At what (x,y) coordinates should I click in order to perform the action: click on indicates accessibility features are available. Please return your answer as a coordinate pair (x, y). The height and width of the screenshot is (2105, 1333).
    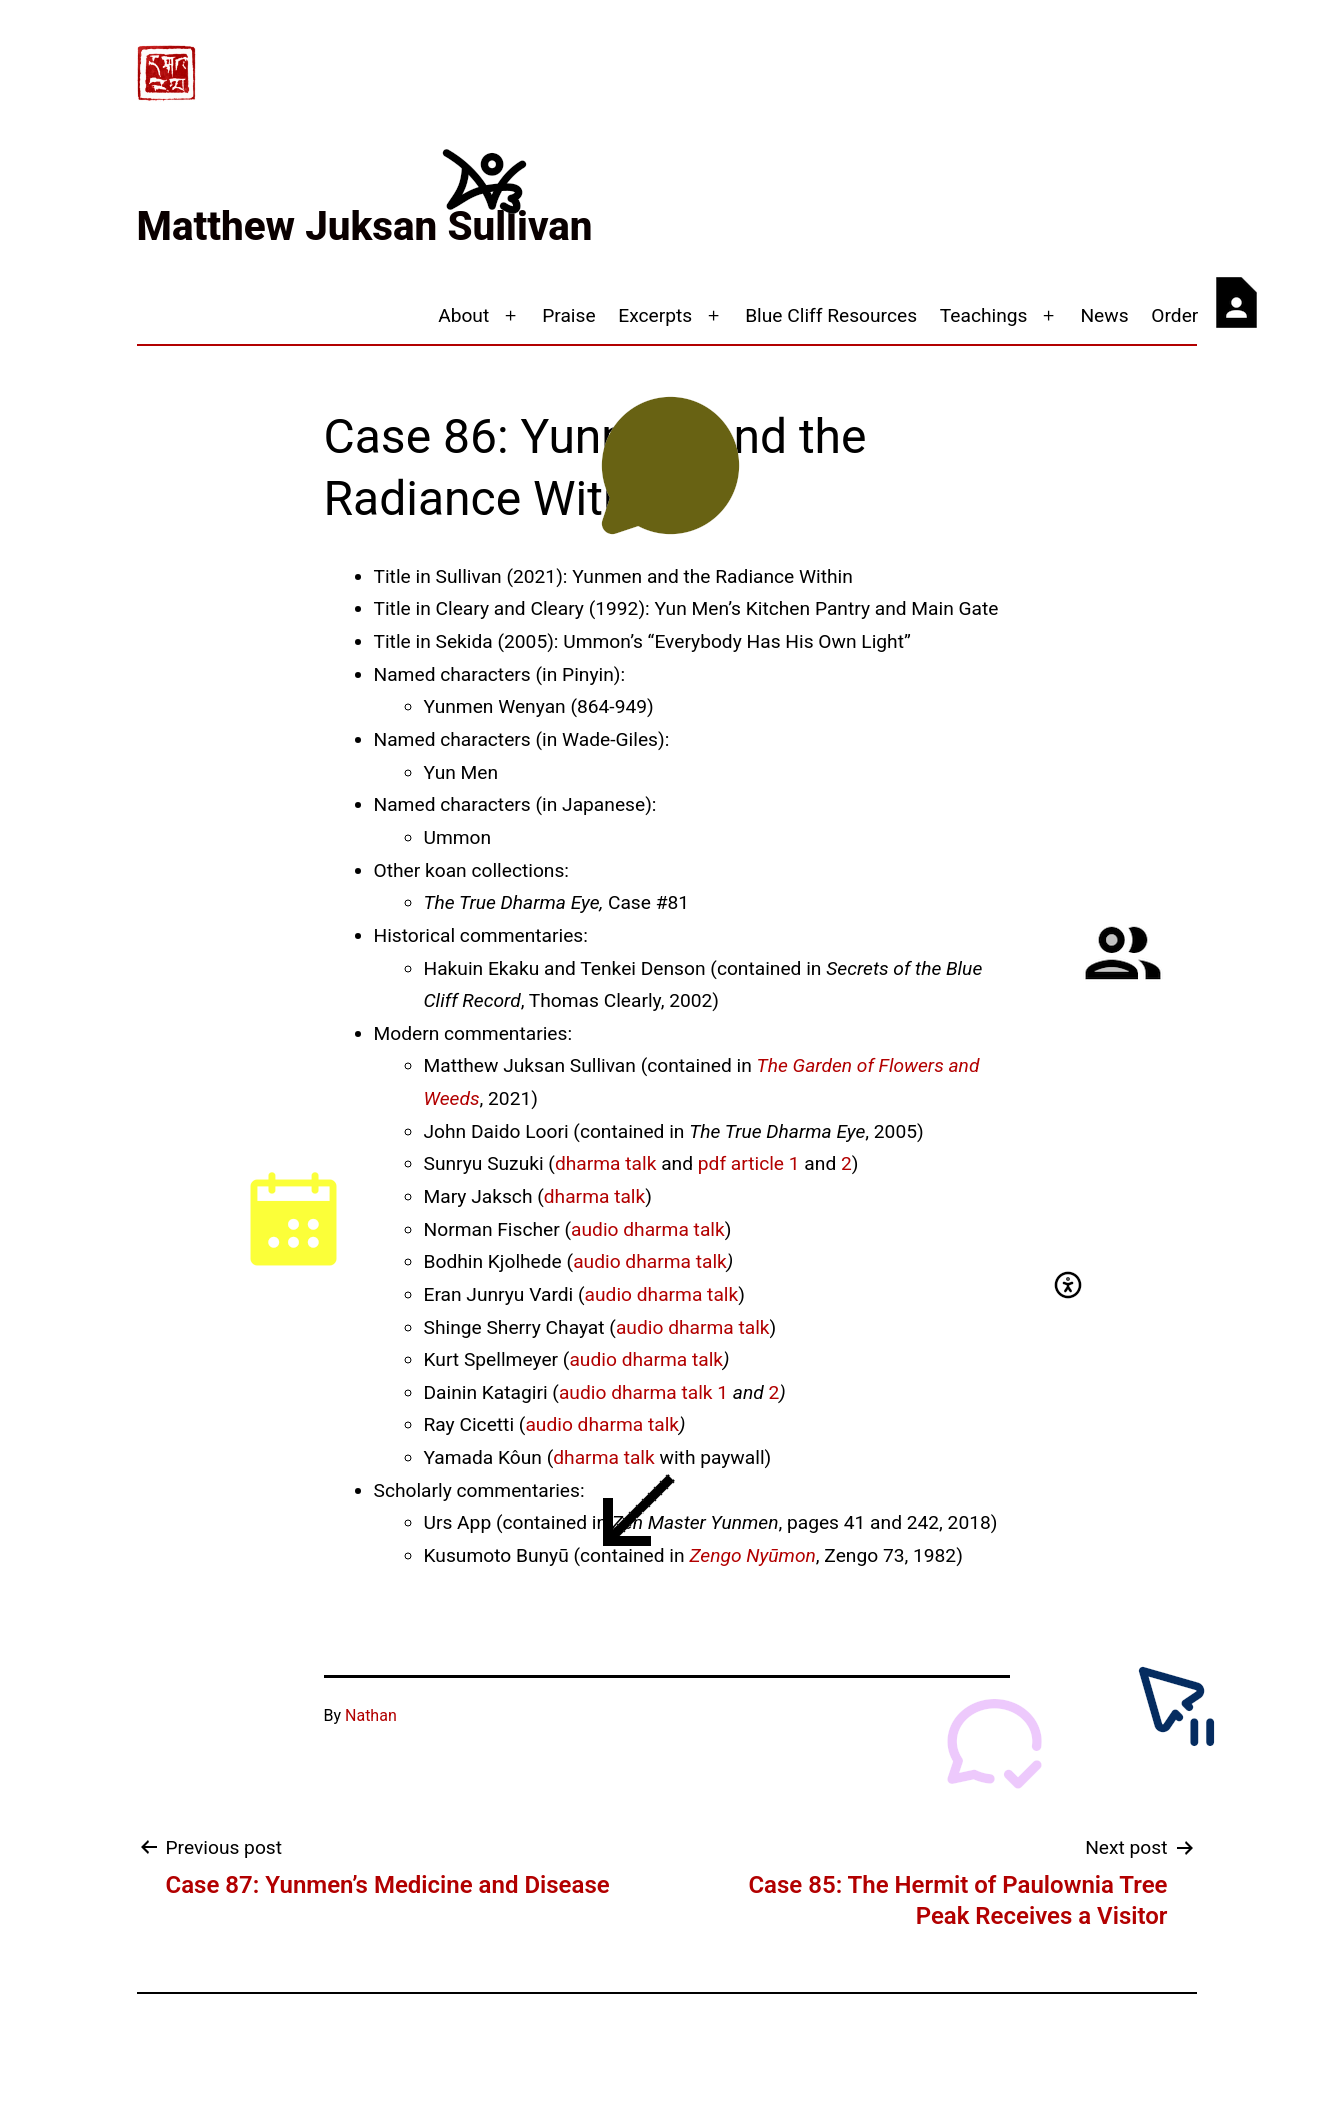
    Looking at the image, I should click on (1068, 1285).